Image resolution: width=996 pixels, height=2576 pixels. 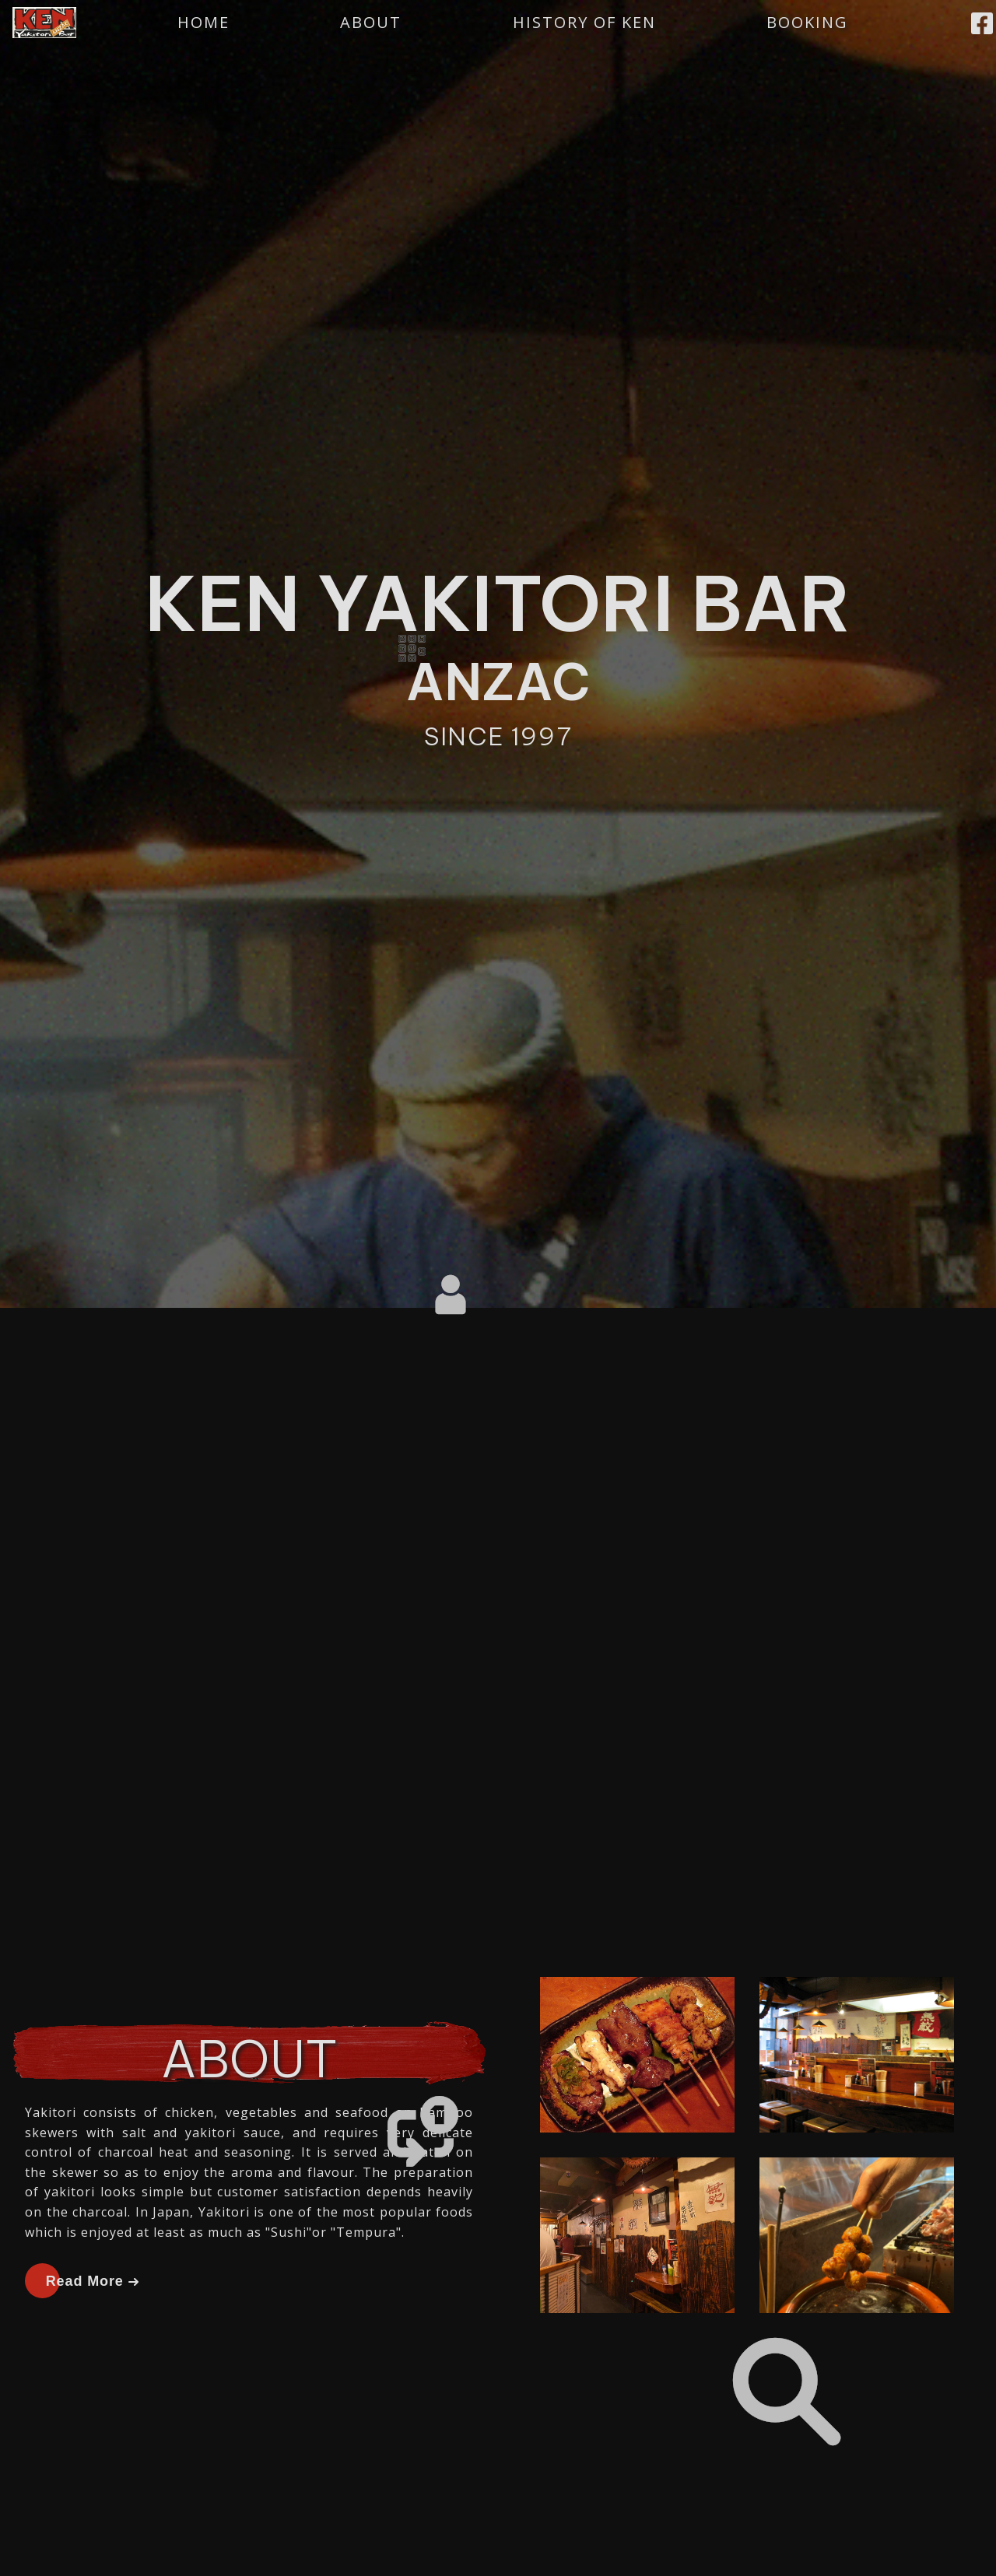 I want to click on access search settings and preferences, so click(x=787, y=2392).